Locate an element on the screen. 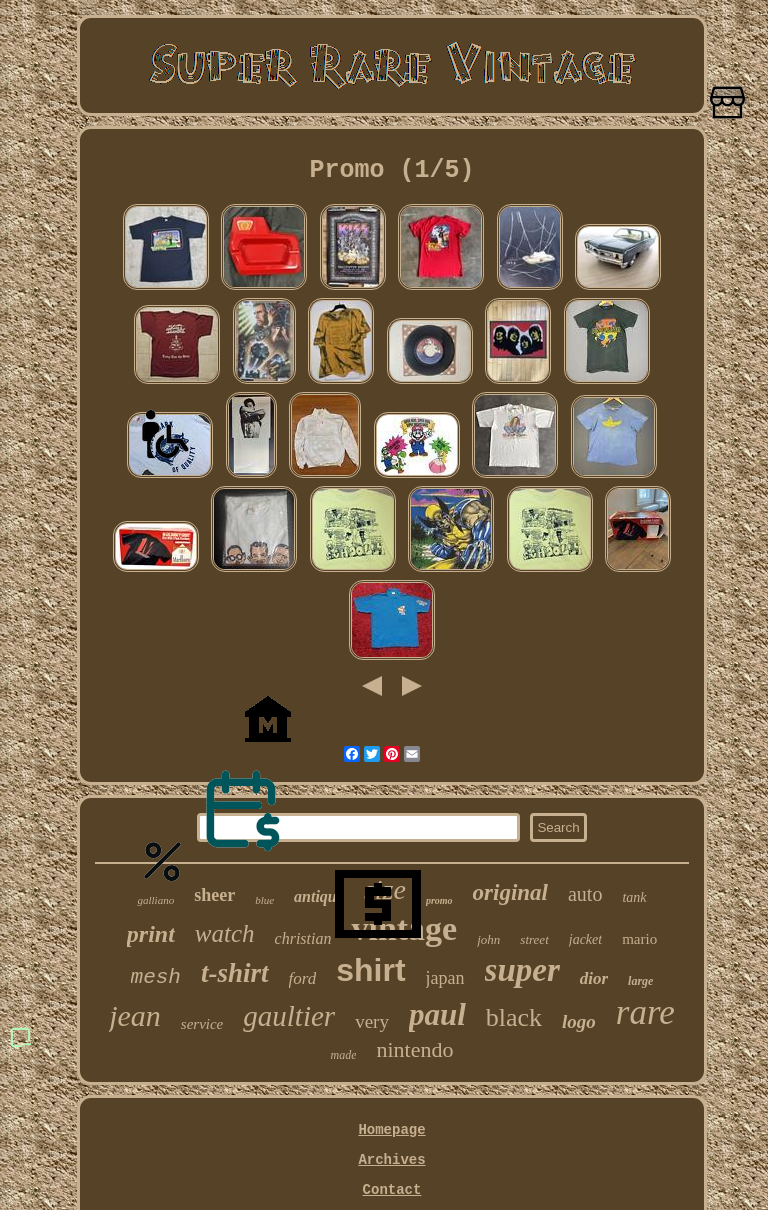 The width and height of the screenshot is (768, 1210). wheelchair accessible pickup location is located at coordinates (164, 434).